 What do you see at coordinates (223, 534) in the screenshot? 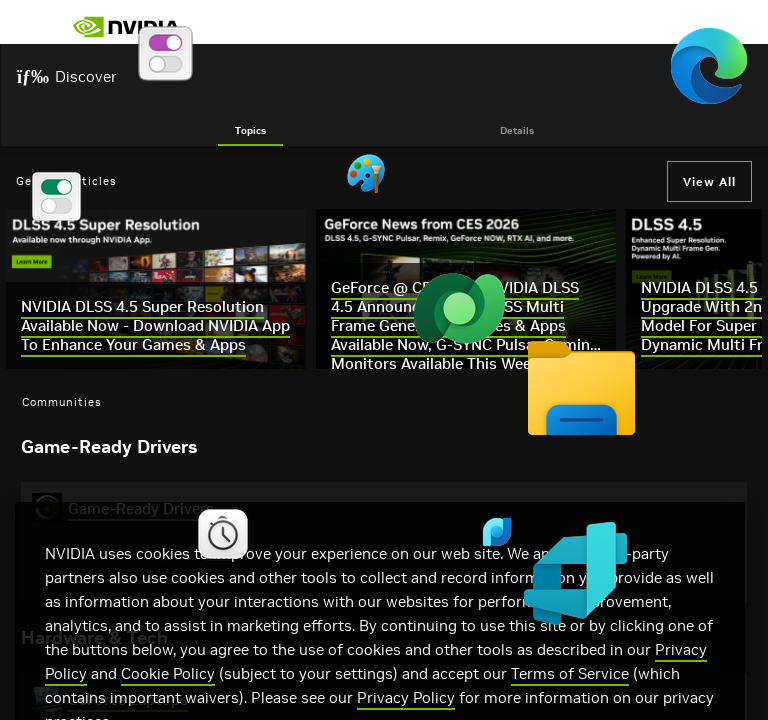
I see `open pomidor timer app` at bounding box center [223, 534].